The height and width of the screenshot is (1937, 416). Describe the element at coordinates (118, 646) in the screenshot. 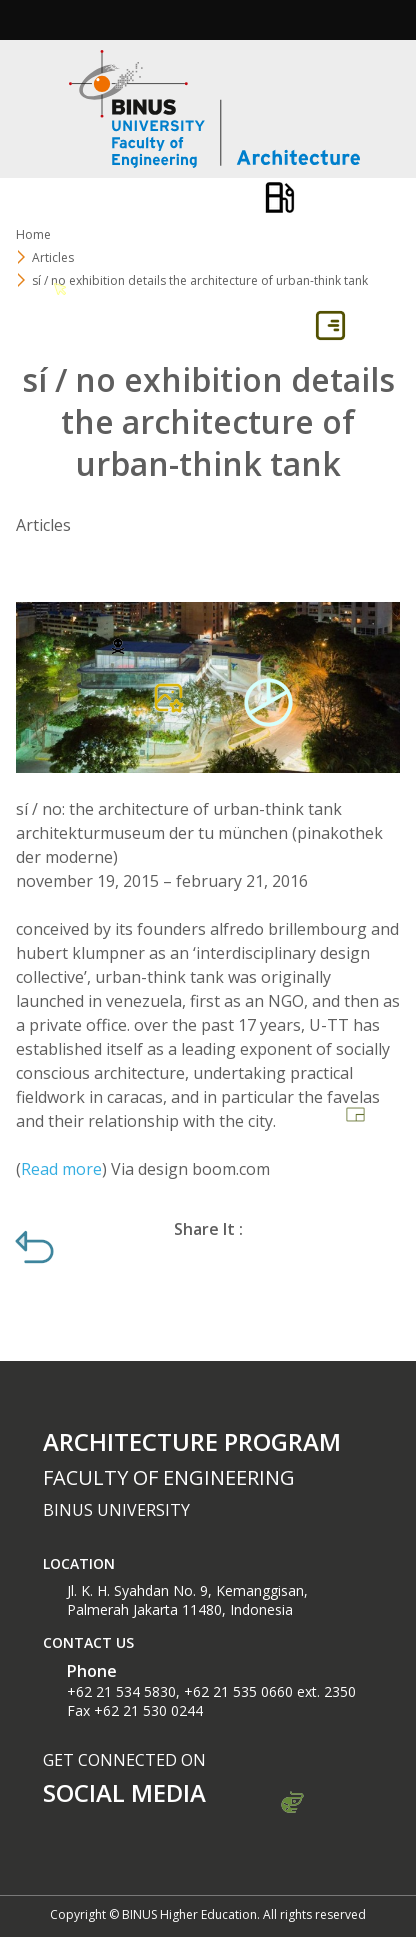

I see `indicates dangerous or hazardous content` at that location.